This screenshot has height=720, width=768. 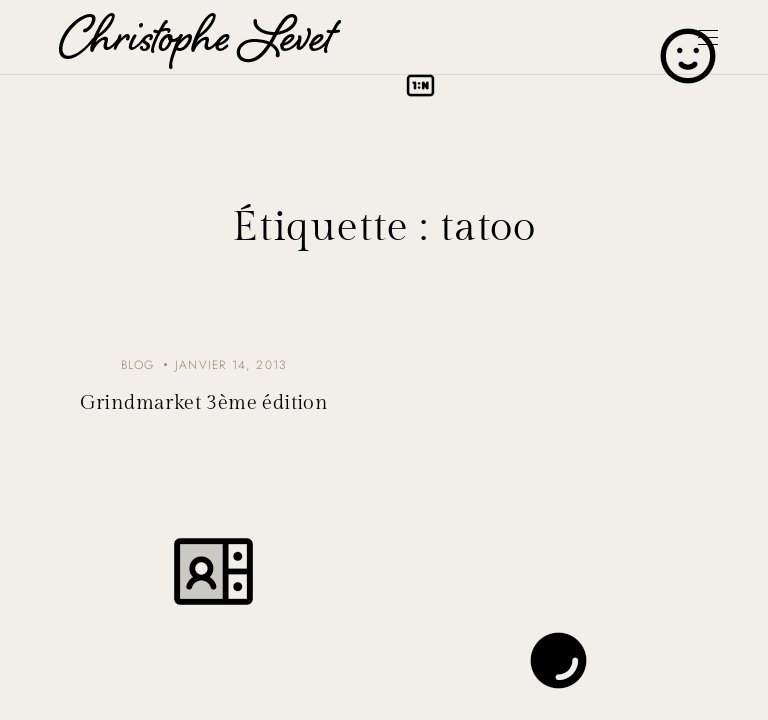 I want to click on start or join a video conference, so click(x=213, y=571).